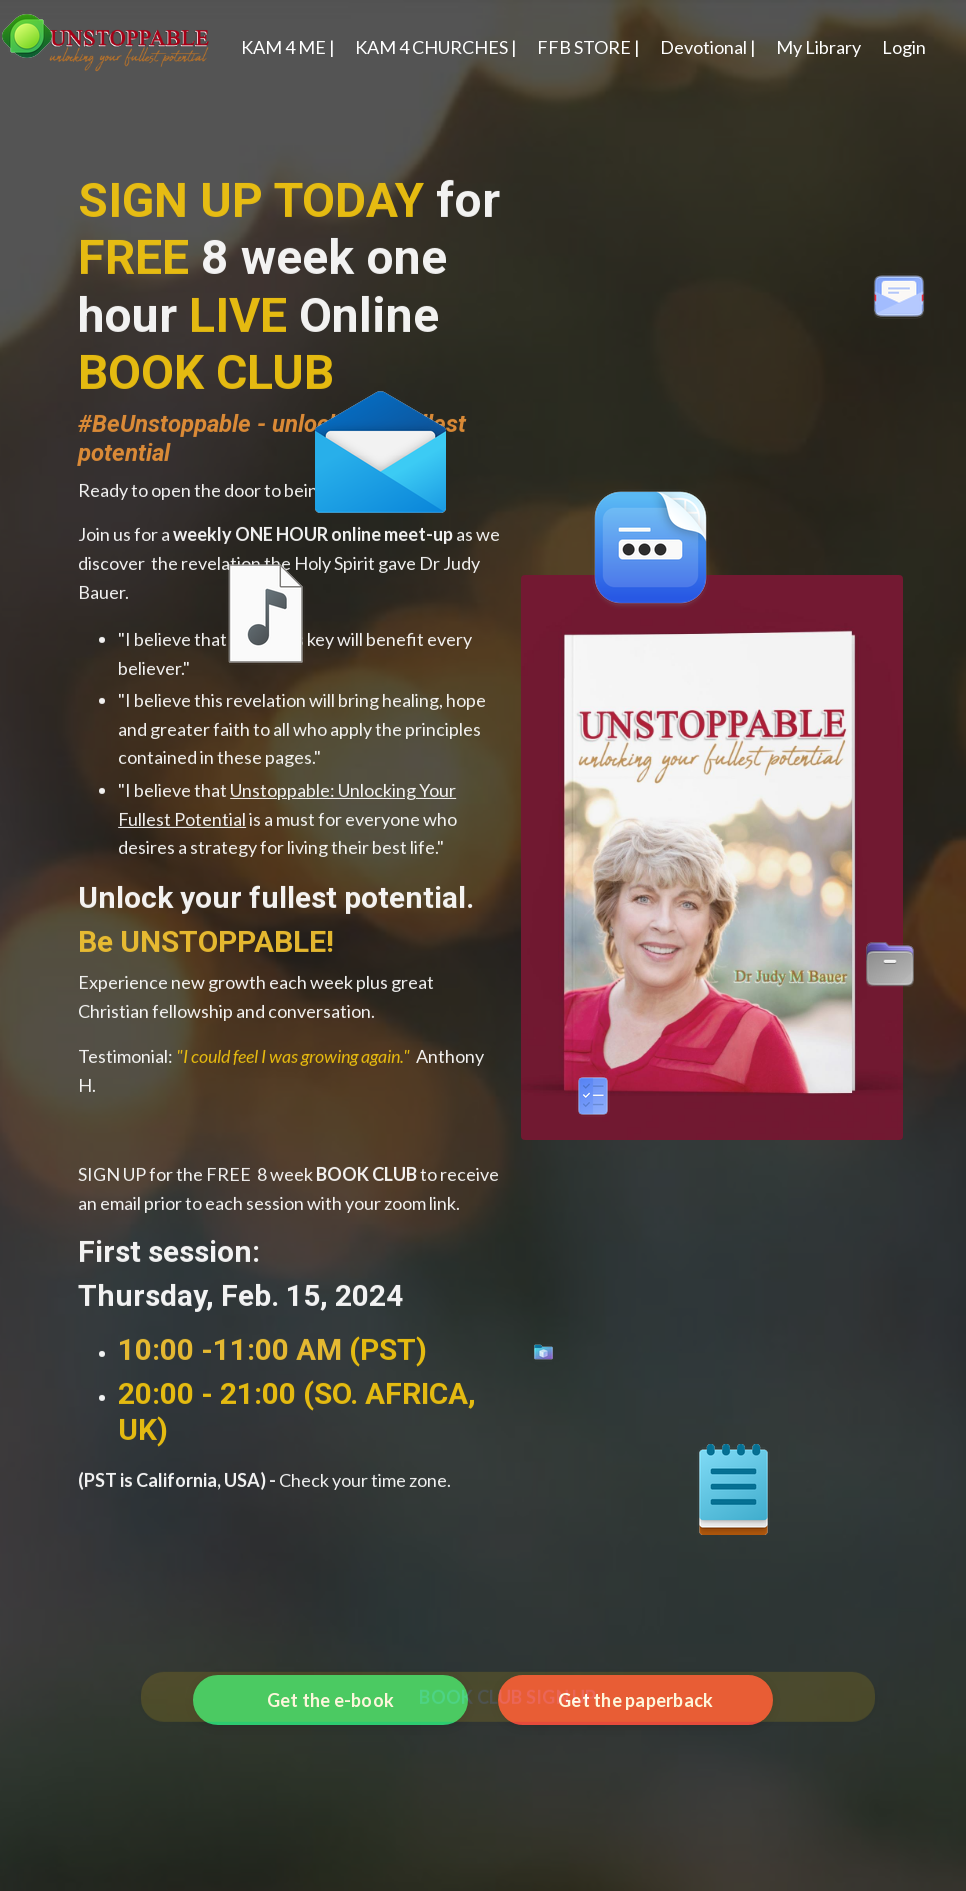 The image size is (966, 1891). What do you see at coordinates (890, 964) in the screenshot?
I see `open the nautilus file manager` at bounding box center [890, 964].